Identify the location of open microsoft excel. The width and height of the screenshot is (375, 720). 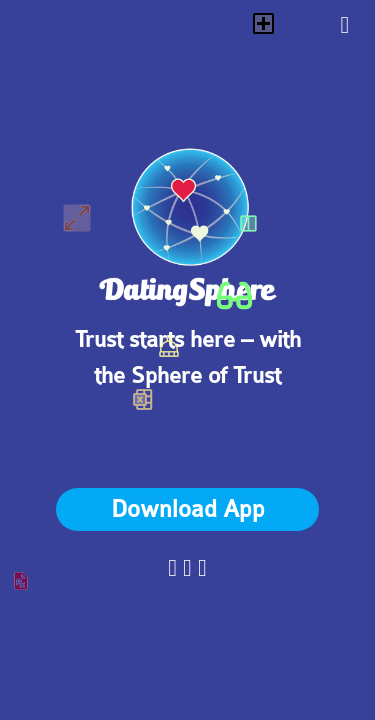
(143, 399).